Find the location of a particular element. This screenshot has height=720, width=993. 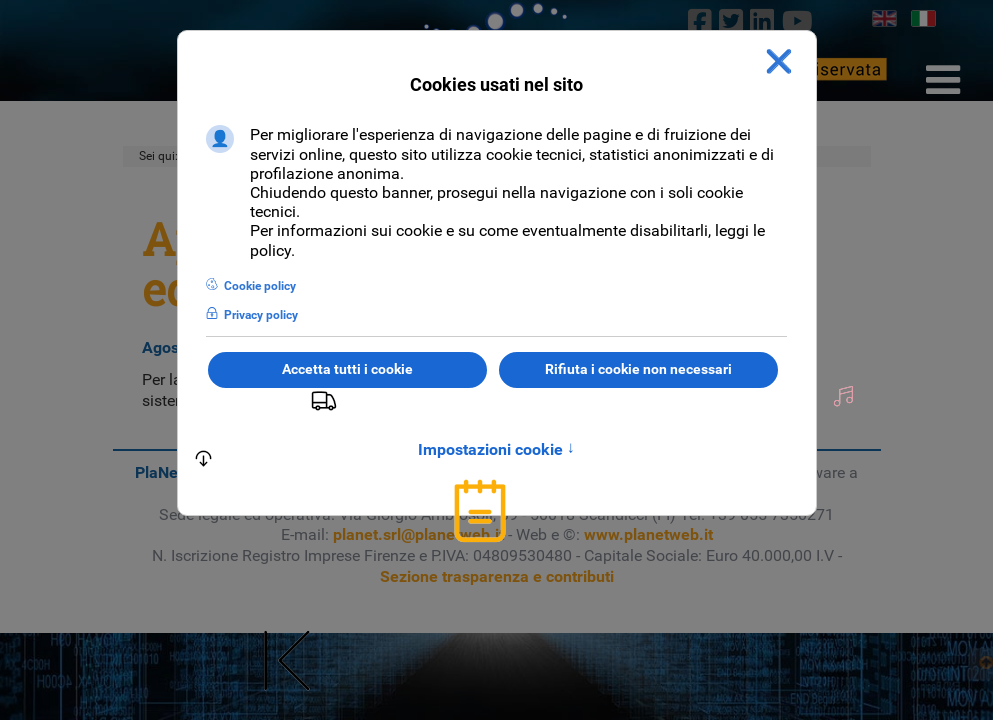

navigate to the beginning or first item is located at coordinates (285, 660).